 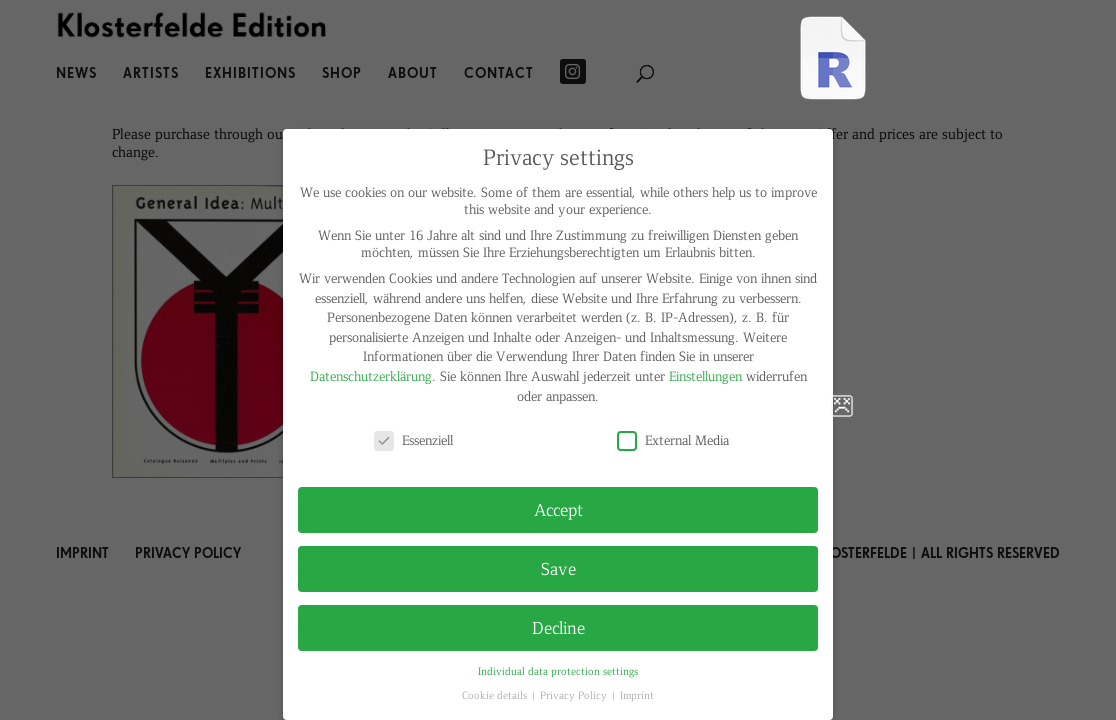 What do you see at coordinates (842, 406) in the screenshot?
I see `system crash or error report notification` at bounding box center [842, 406].